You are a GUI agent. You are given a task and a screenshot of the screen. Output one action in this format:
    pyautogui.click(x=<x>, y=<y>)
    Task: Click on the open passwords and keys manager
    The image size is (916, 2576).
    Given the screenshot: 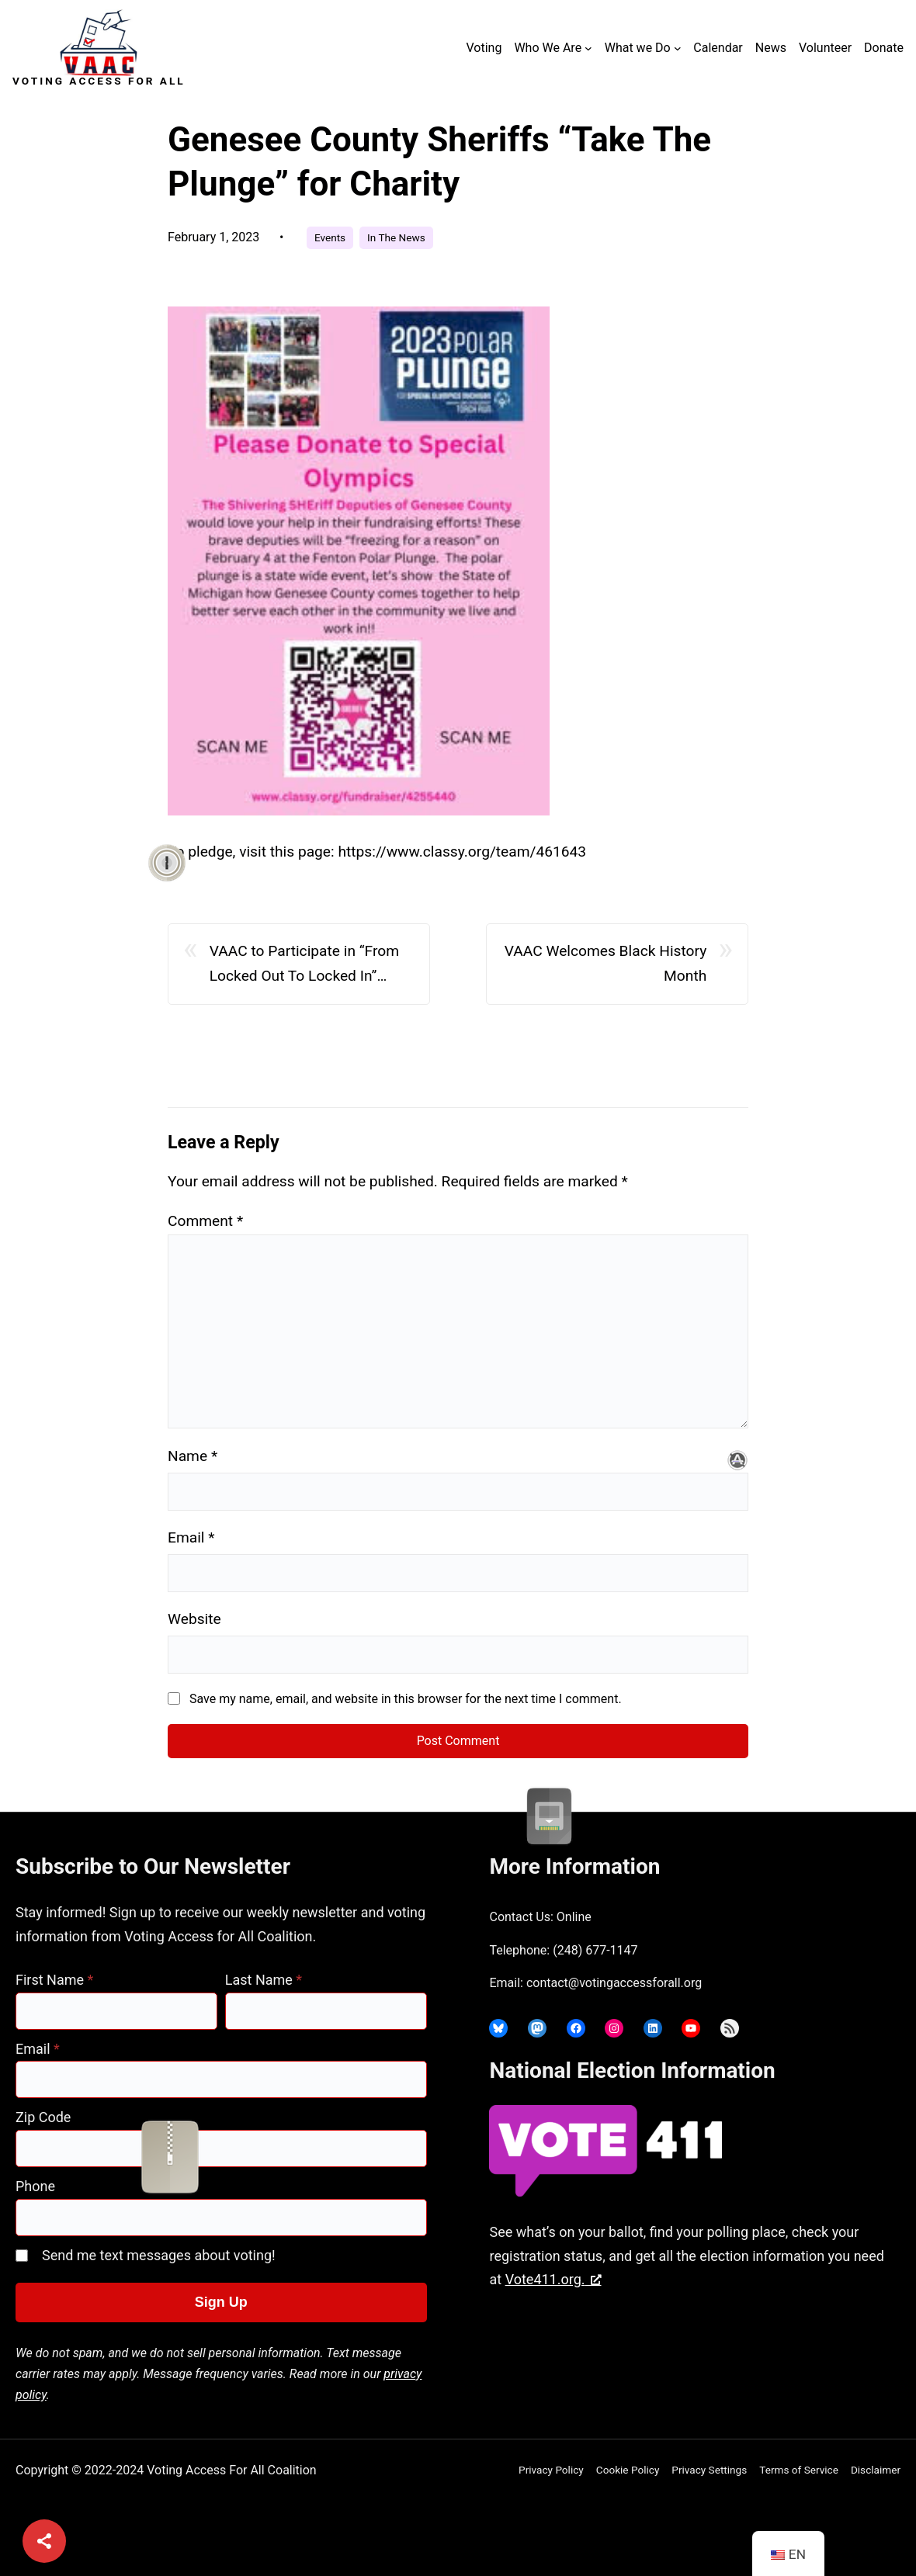 What is the action you would take?
    pyautogui.click(x=167, y=863)
    